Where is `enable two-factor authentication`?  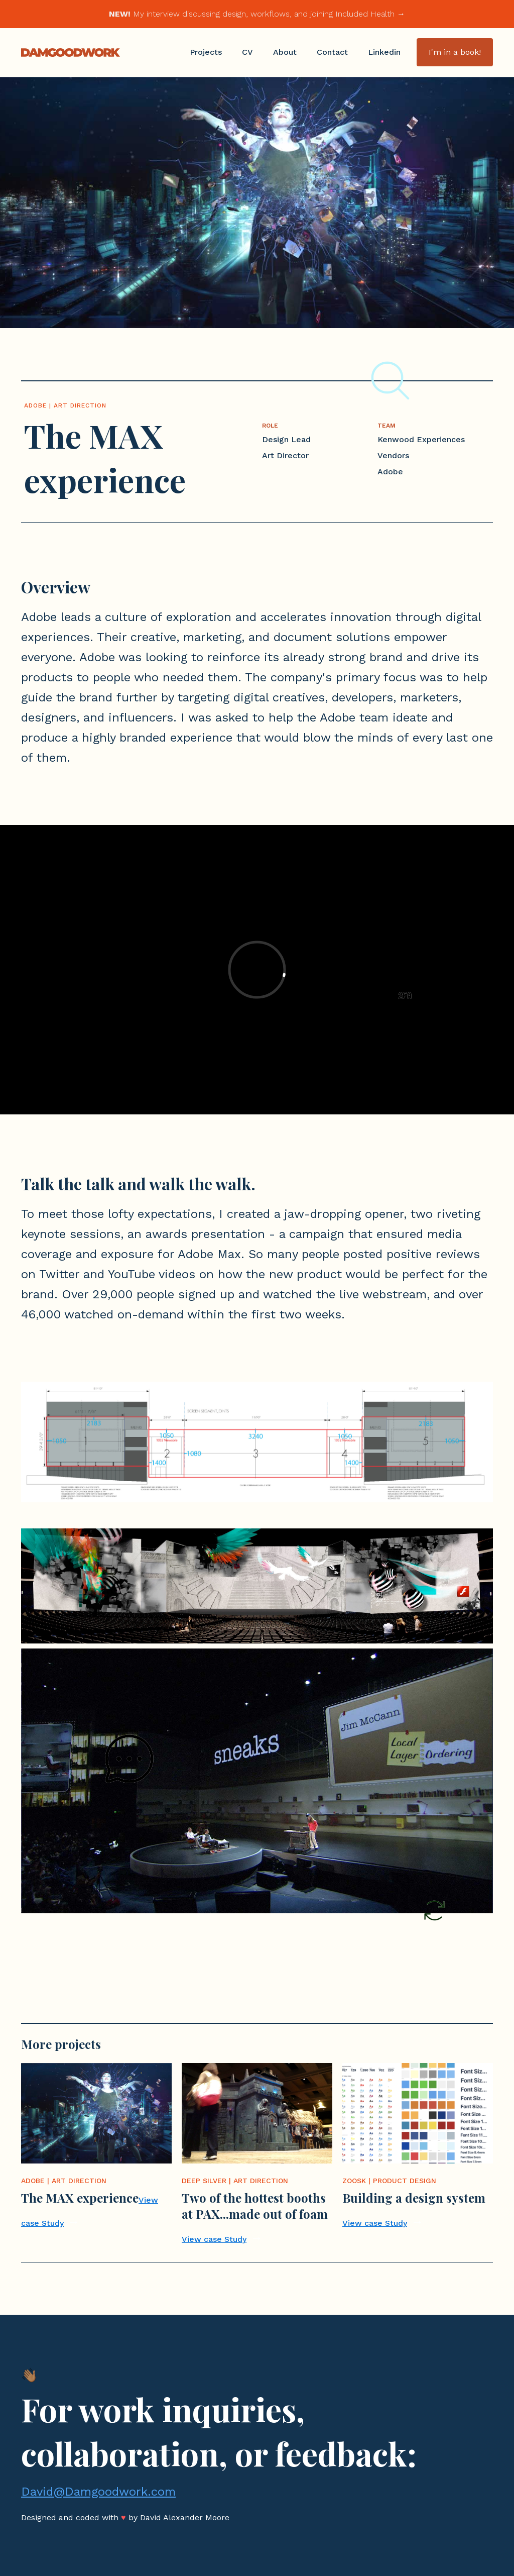
enable two-factor authentication is located at coordinates (405, 995).